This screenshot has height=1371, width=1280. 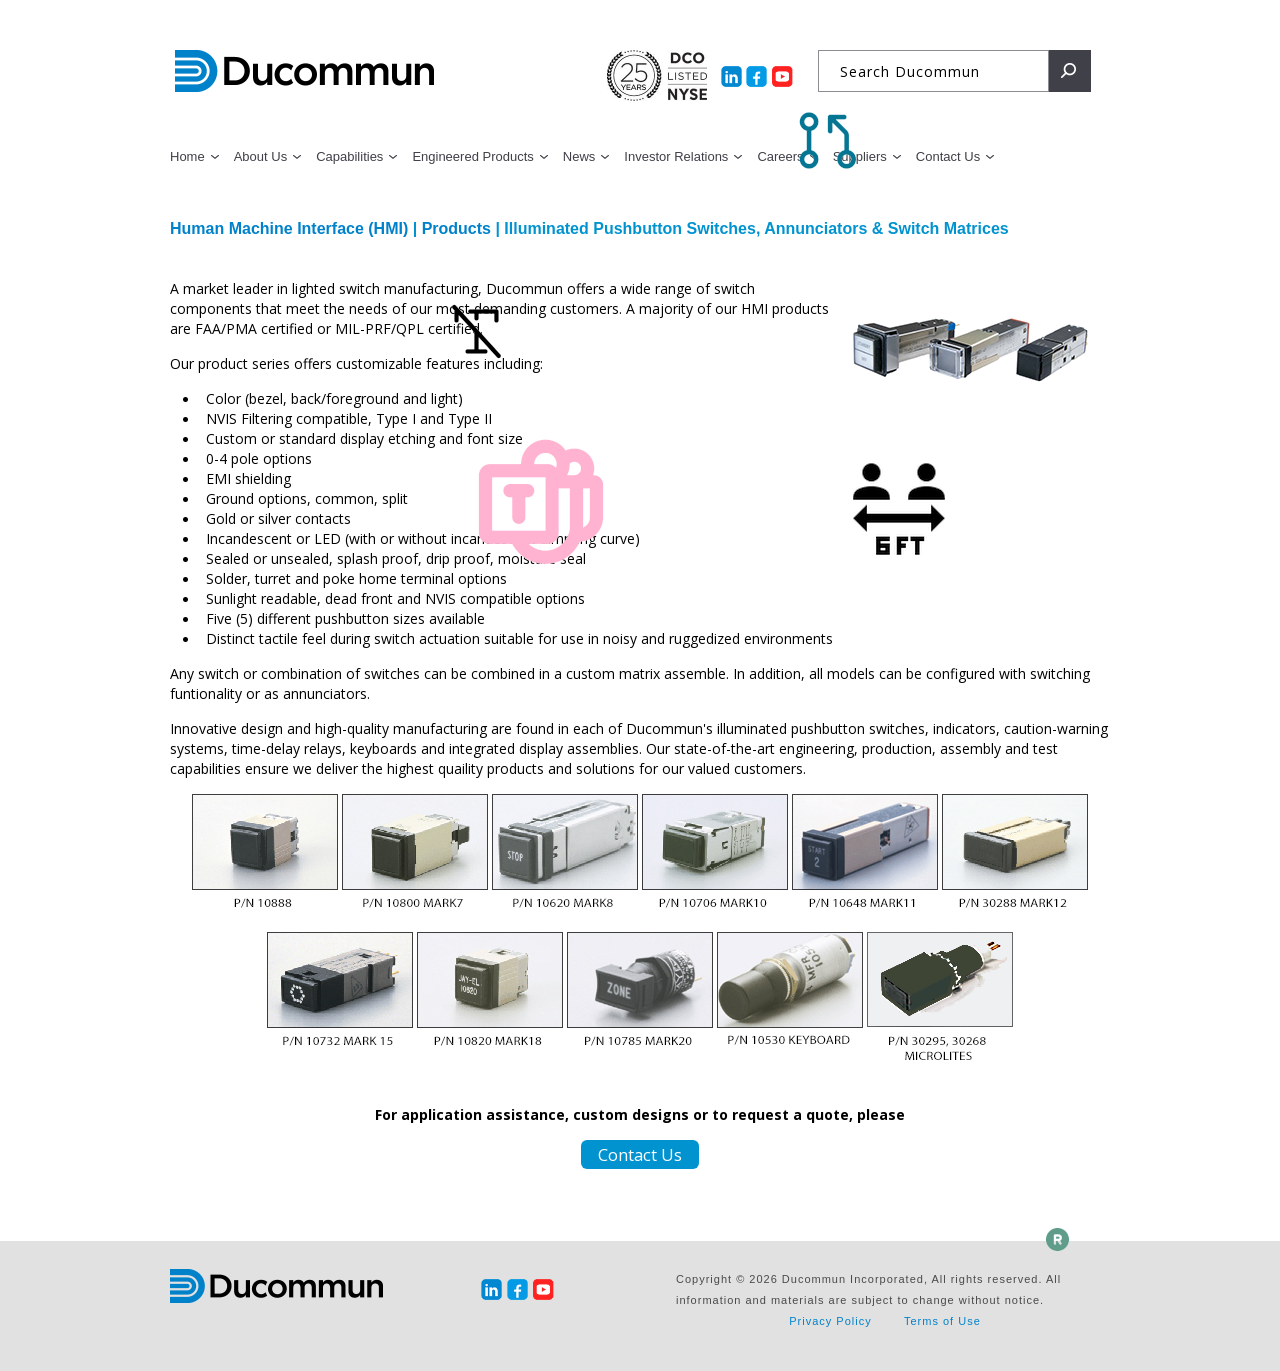 What do you see at coordinates (1057, 1239) in the screenshot?
I see `indicates registered trademark status` at bounding box center [1057, 1239].